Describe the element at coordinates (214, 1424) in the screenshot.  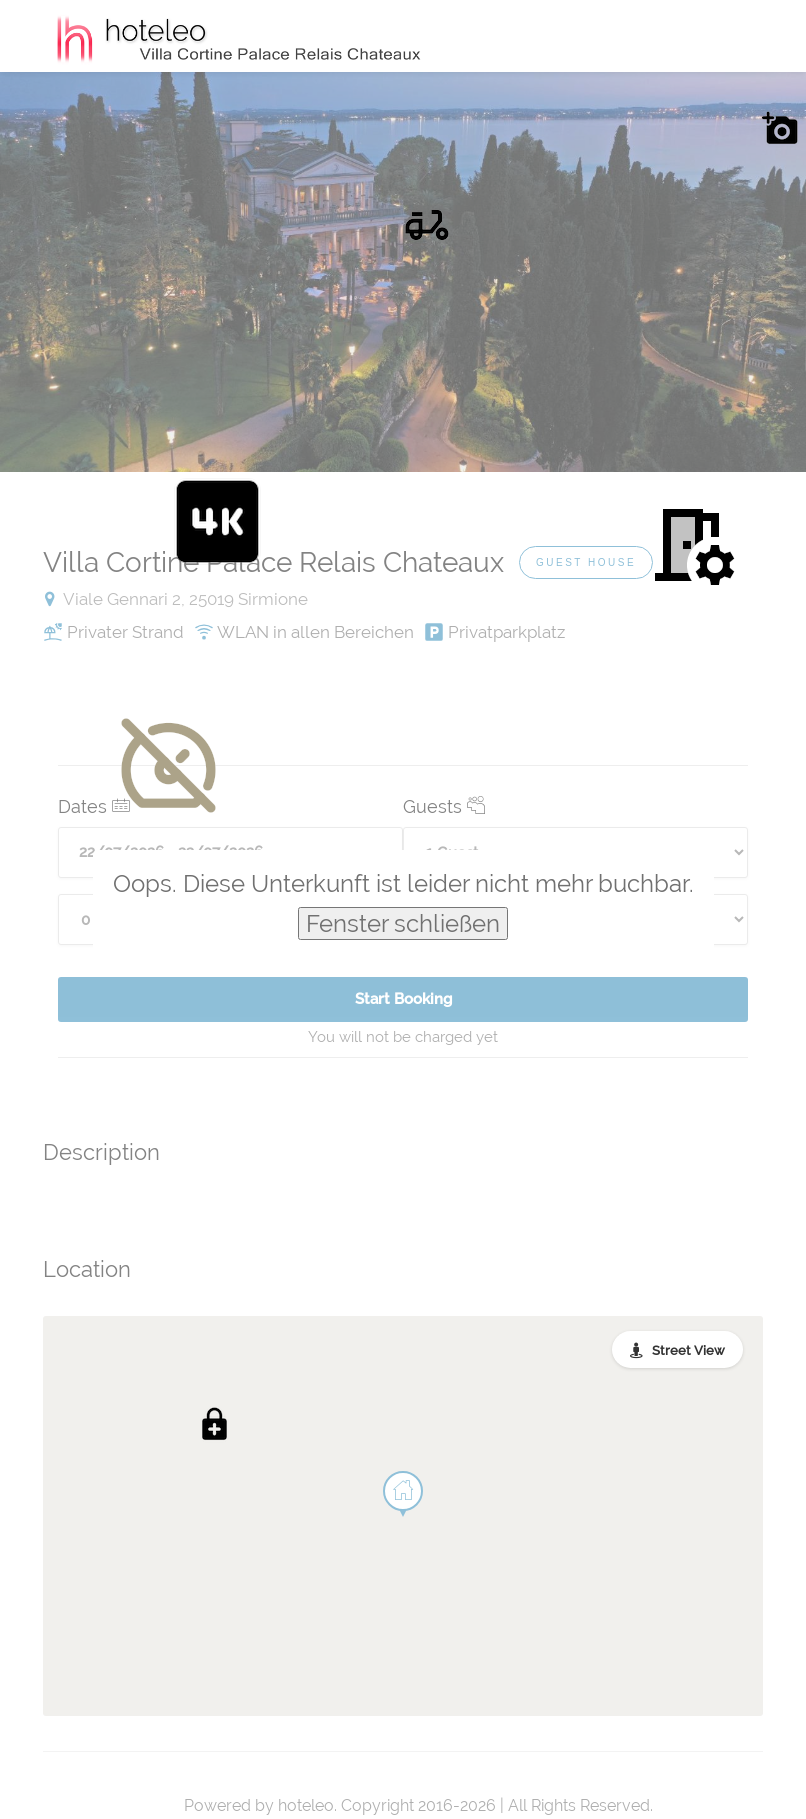
I see `enable enhanced encryption for secure communication` at that location.